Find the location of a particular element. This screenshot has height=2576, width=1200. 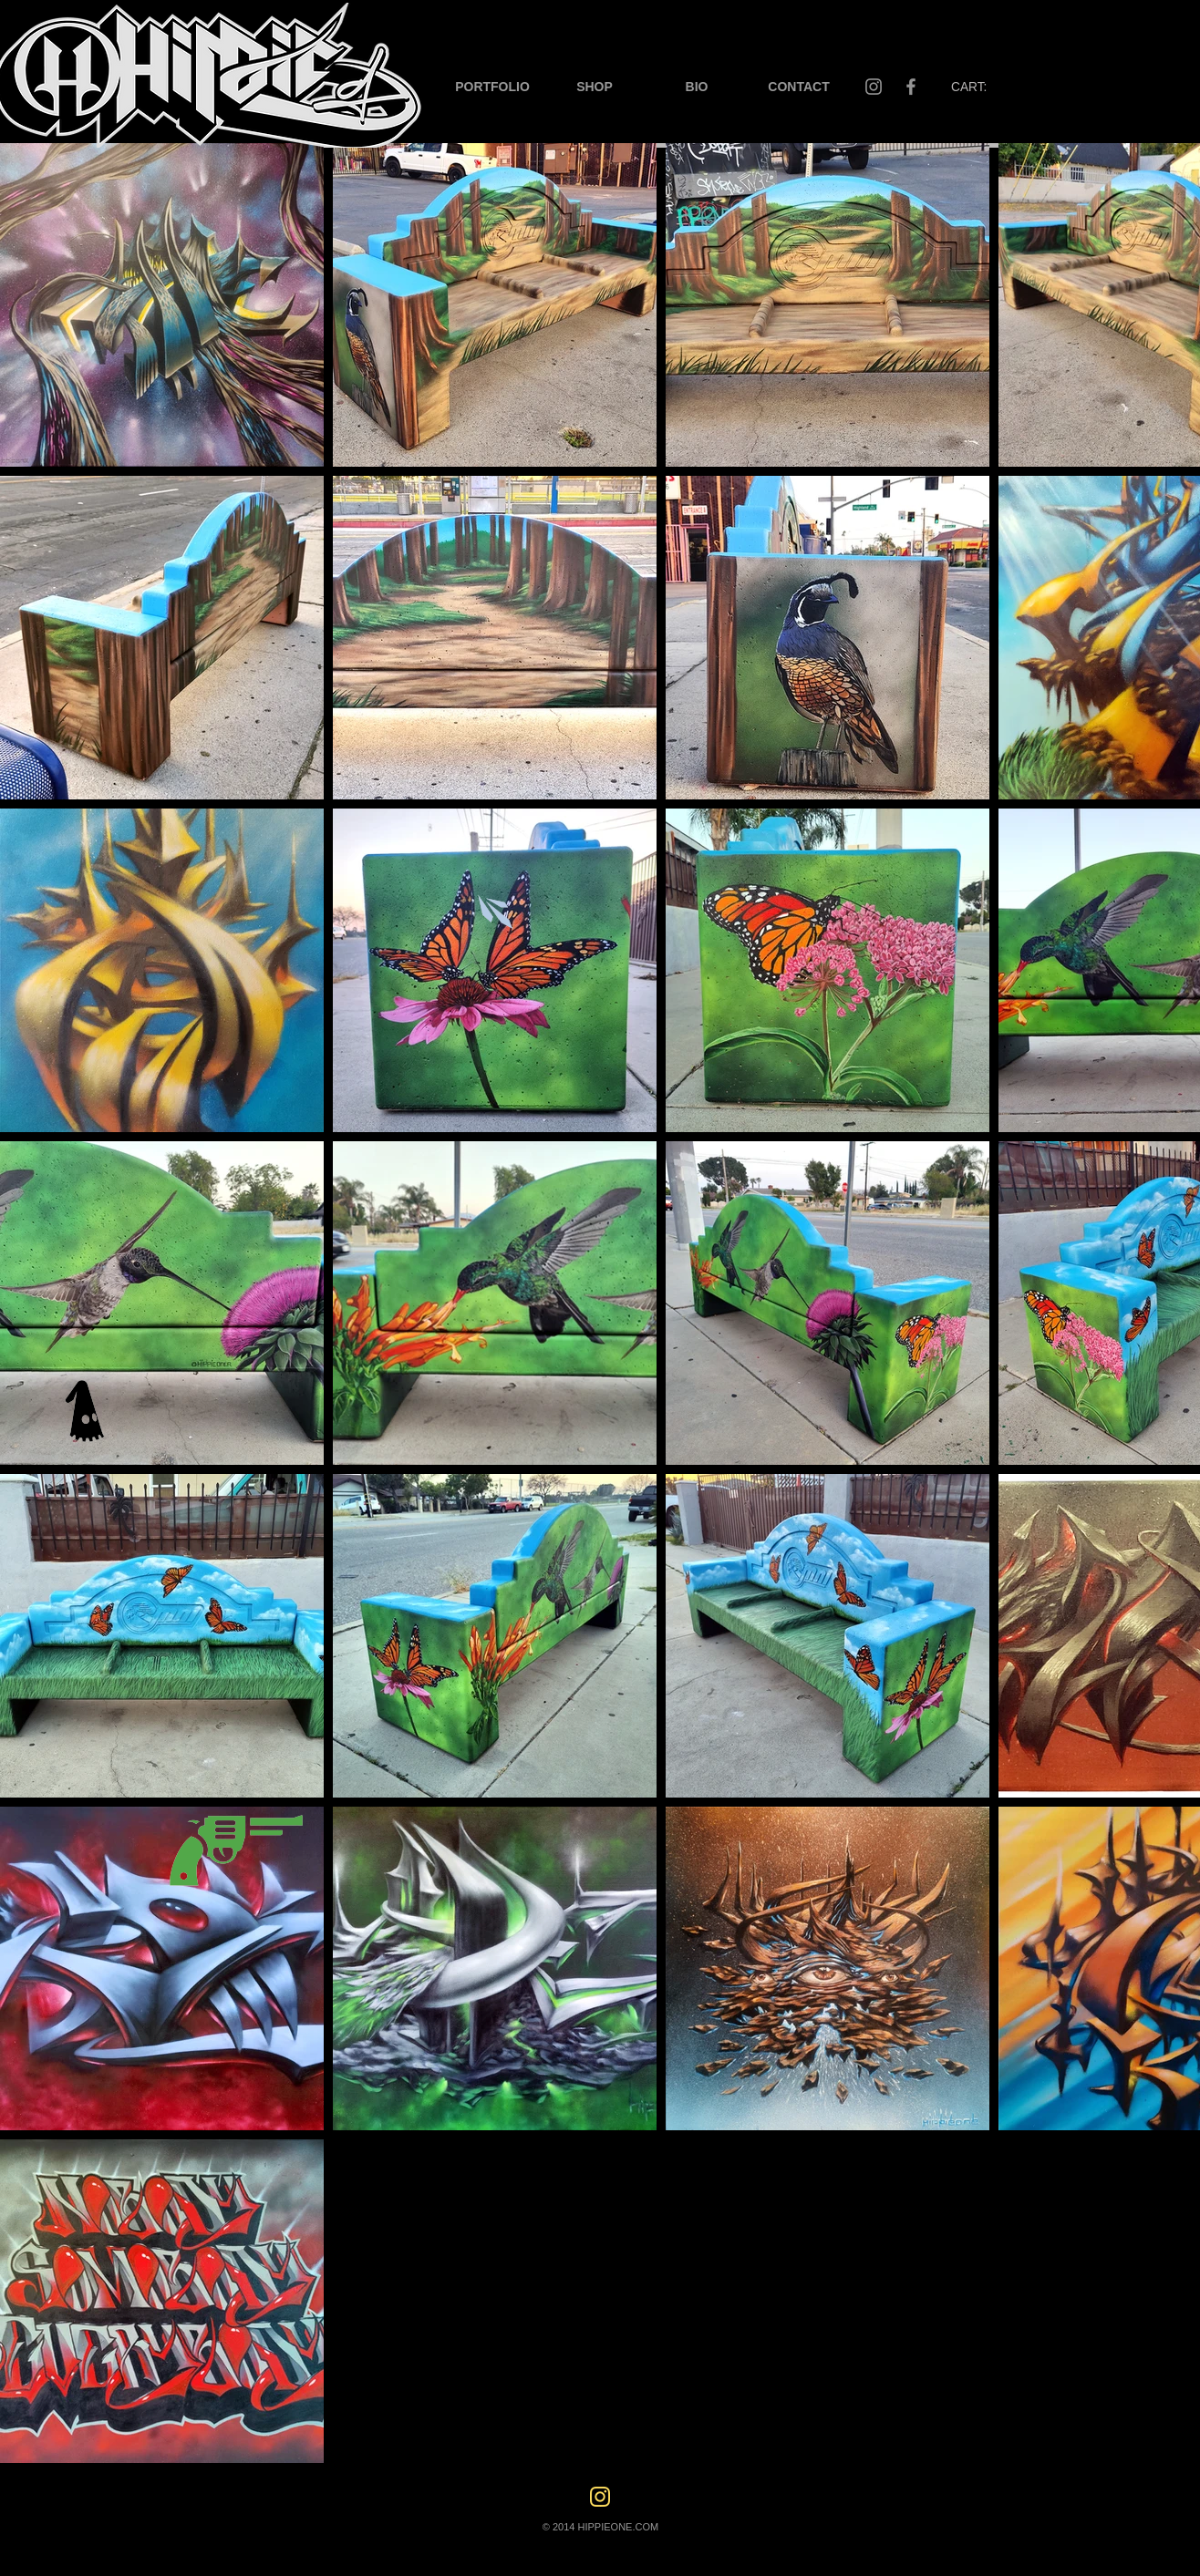

select revolver weapon in game inventory is located at coordinates (236, 1850).